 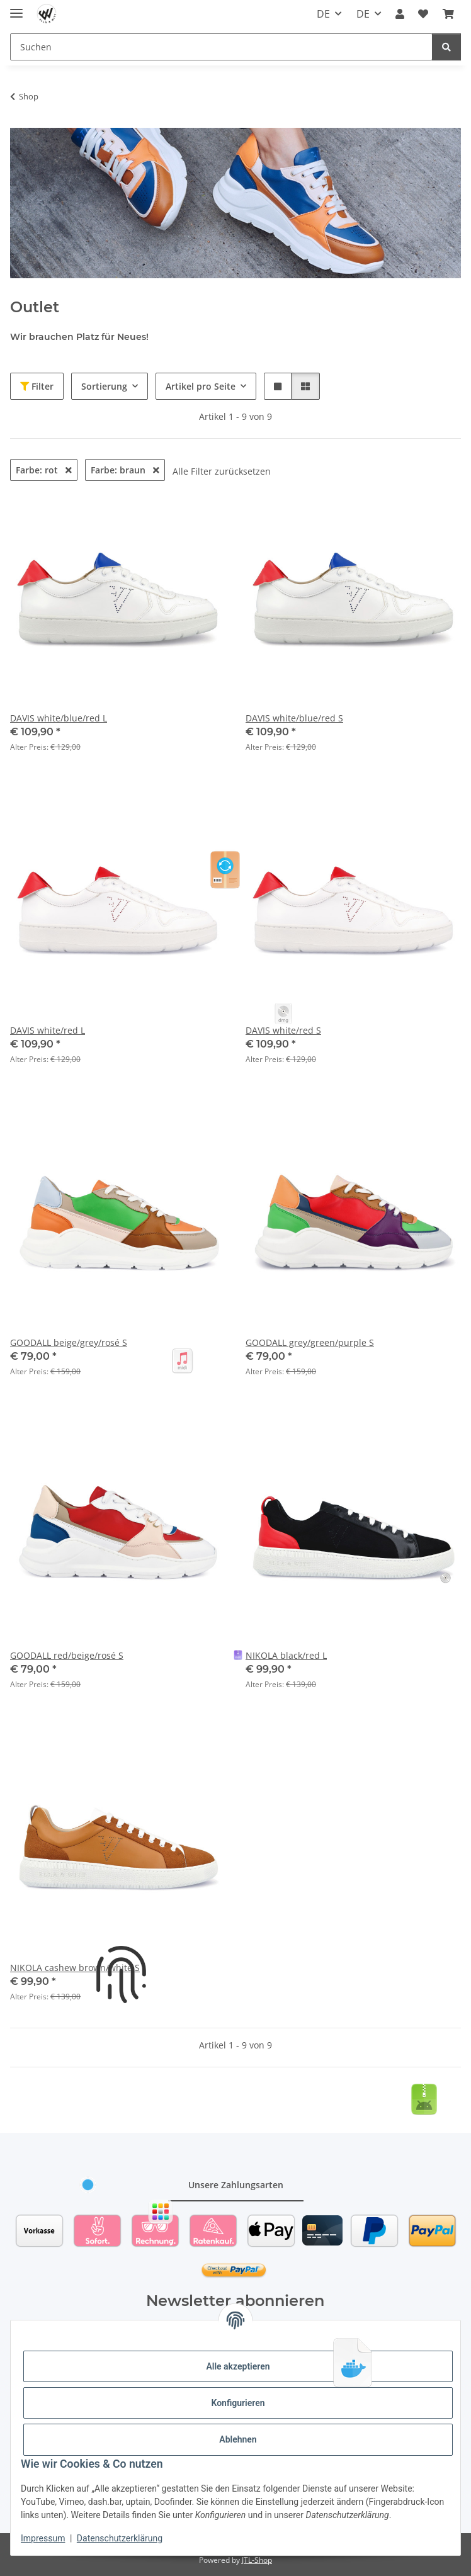 I want to click on a midi audio file, so click(x=182, y=1360).